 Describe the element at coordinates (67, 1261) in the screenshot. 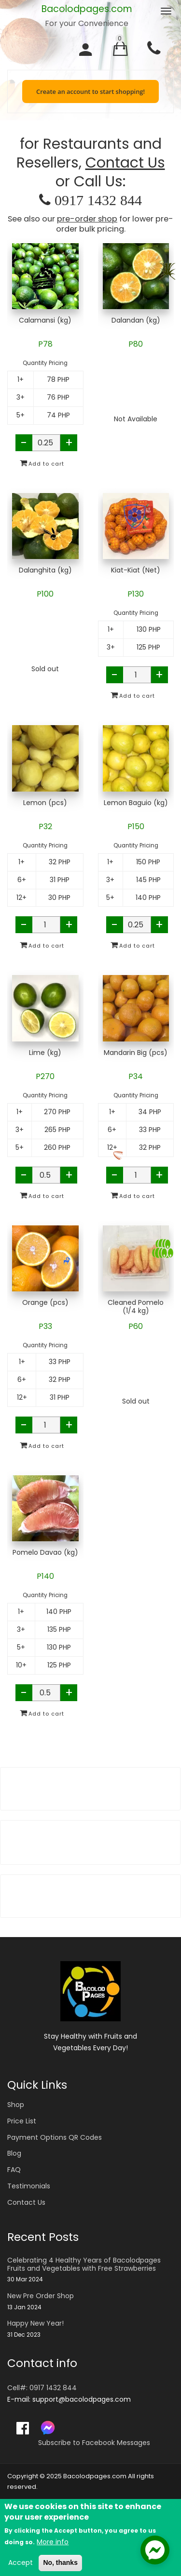

I see `represents the Aries zodiac sign` at that location.